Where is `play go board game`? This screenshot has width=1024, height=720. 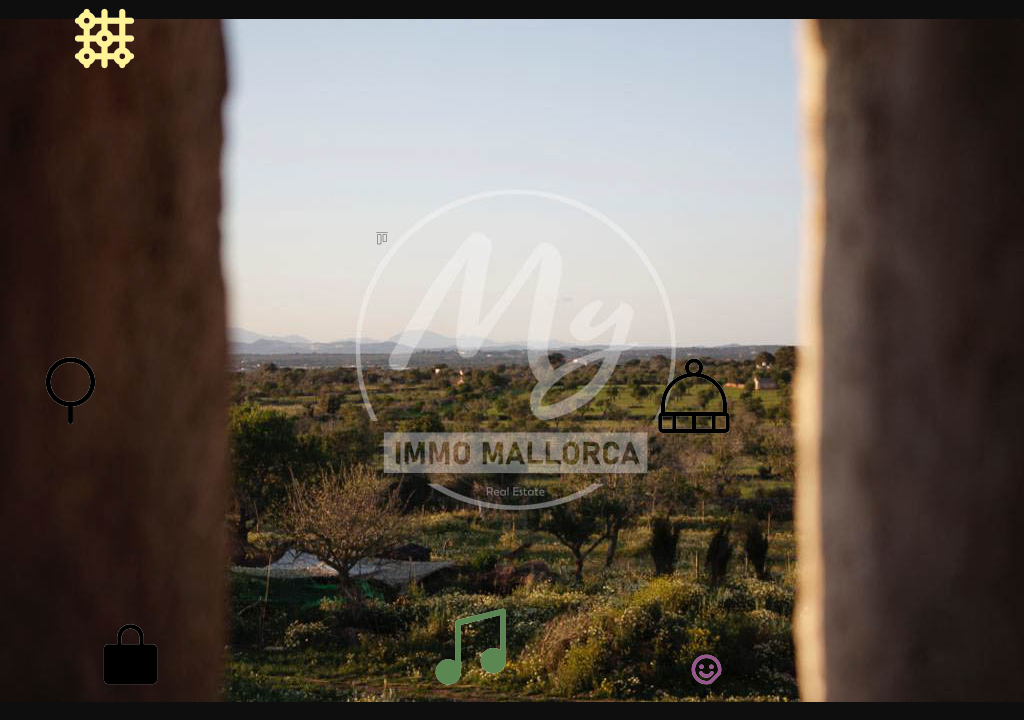
play go board game is located at coordinates (104, 38).